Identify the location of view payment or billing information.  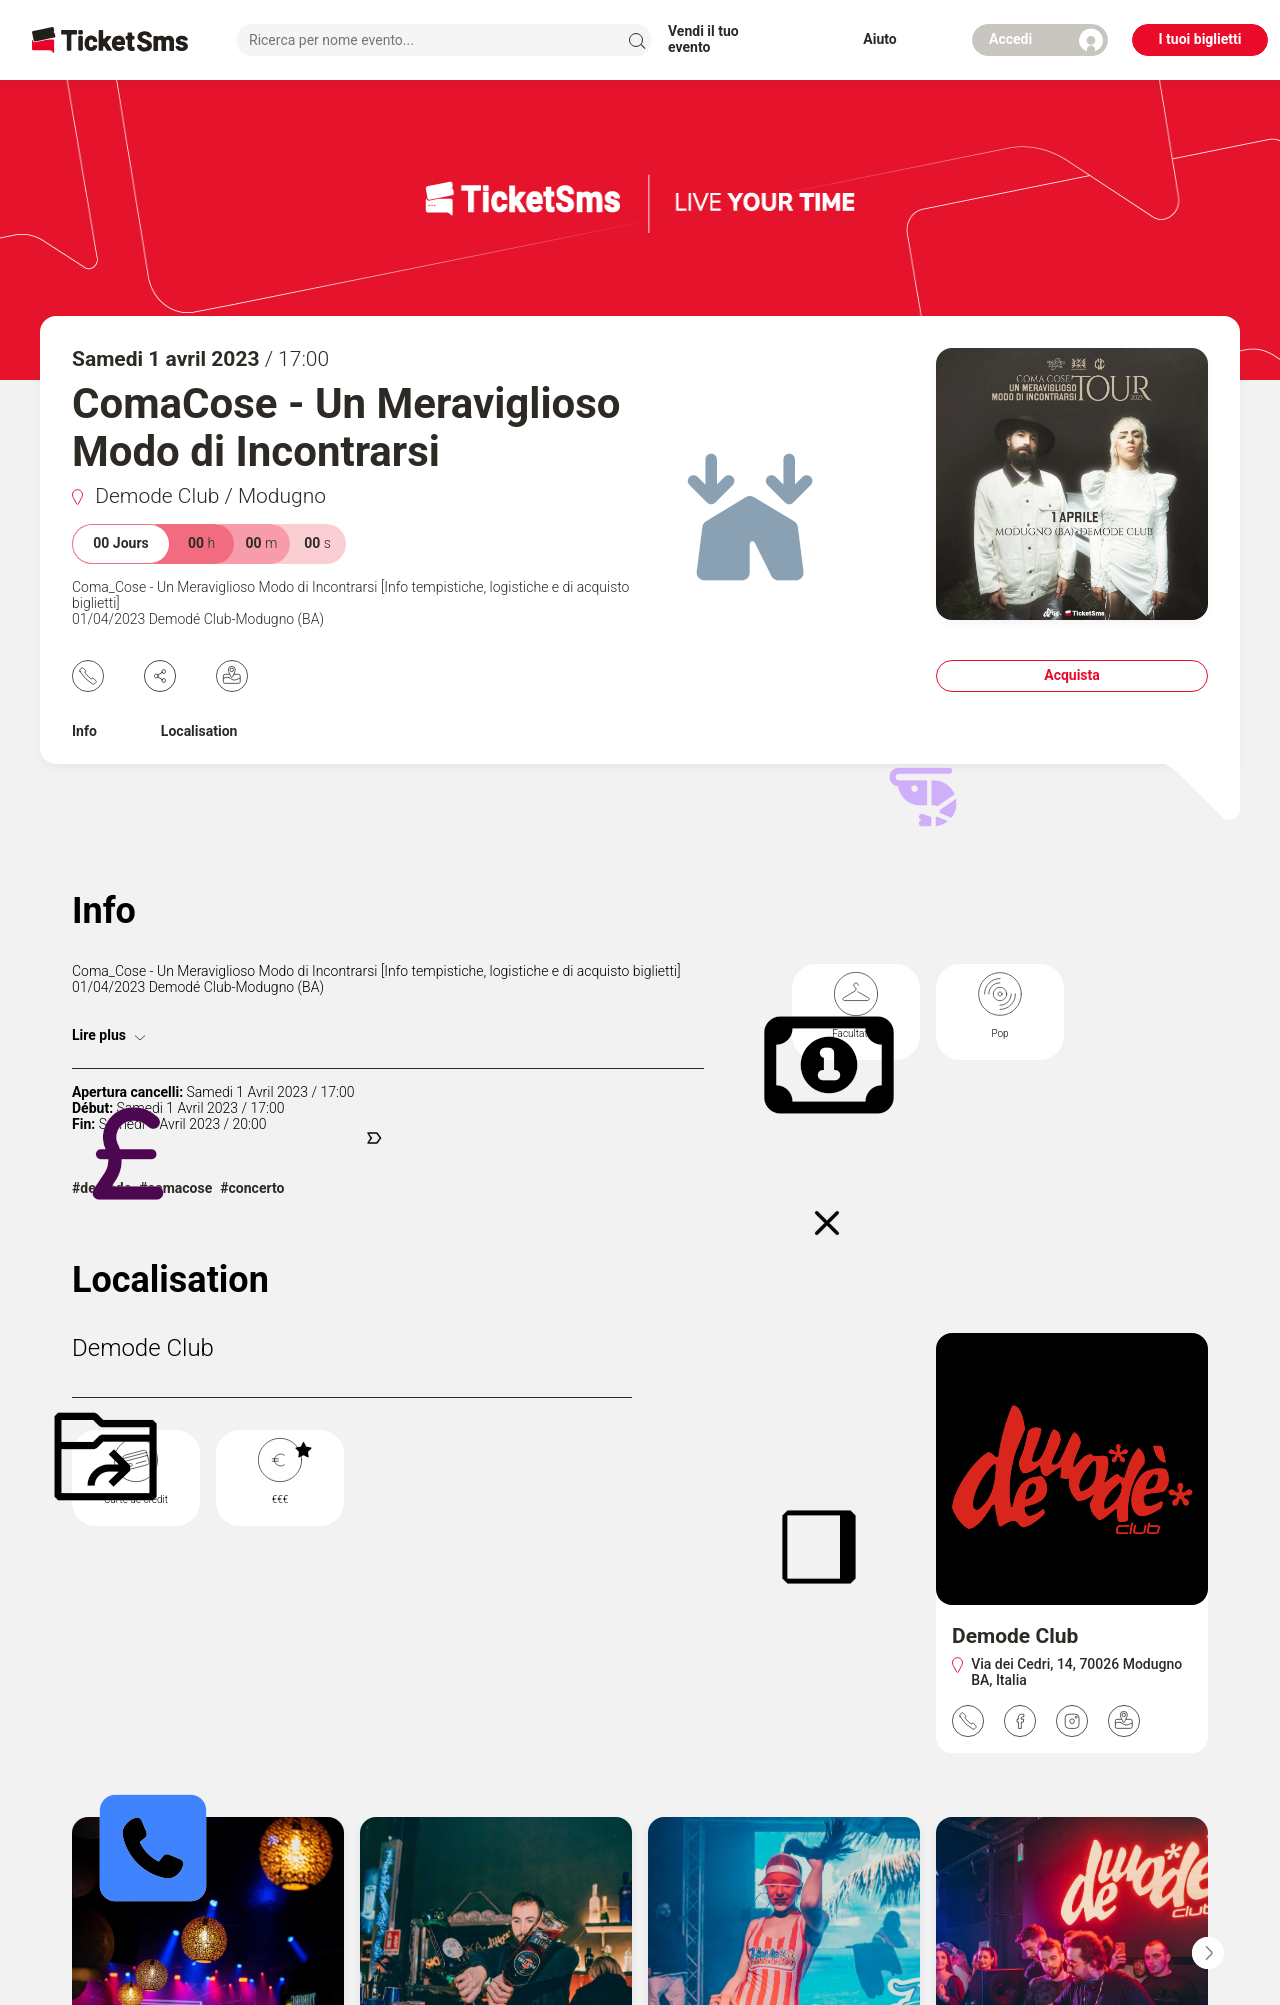
(829, 1065).